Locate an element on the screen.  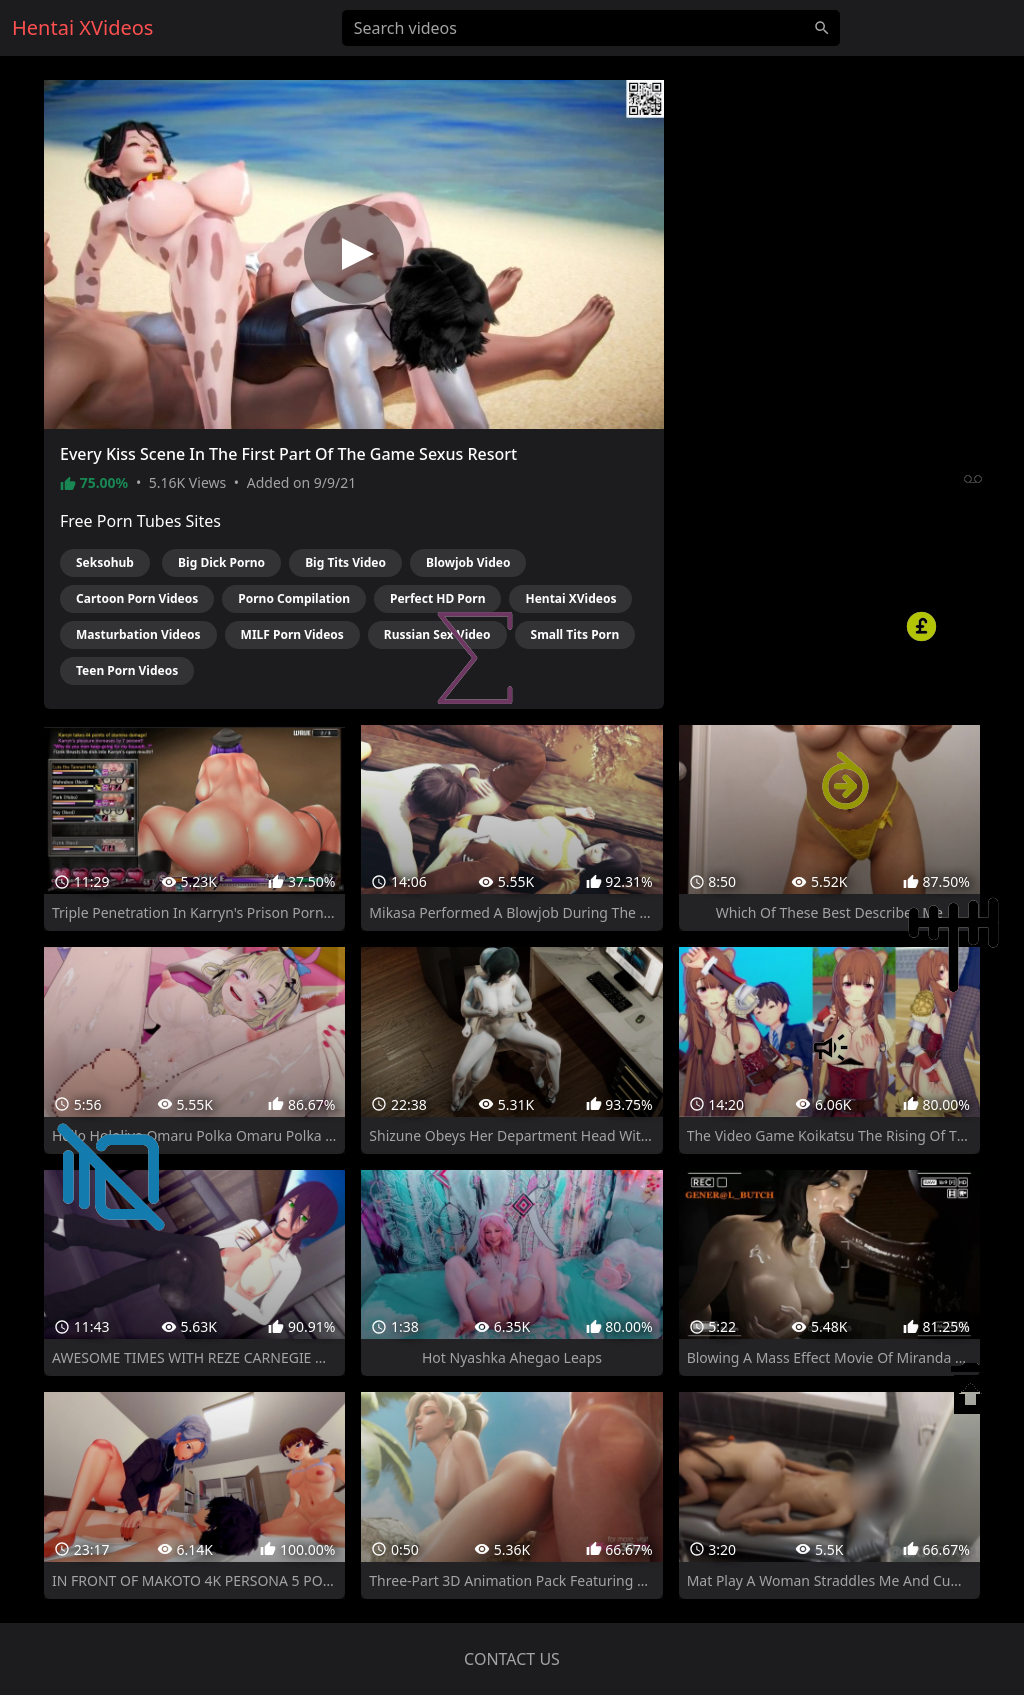
make an announcement or broadcast is located at coordinates (830, 1047).